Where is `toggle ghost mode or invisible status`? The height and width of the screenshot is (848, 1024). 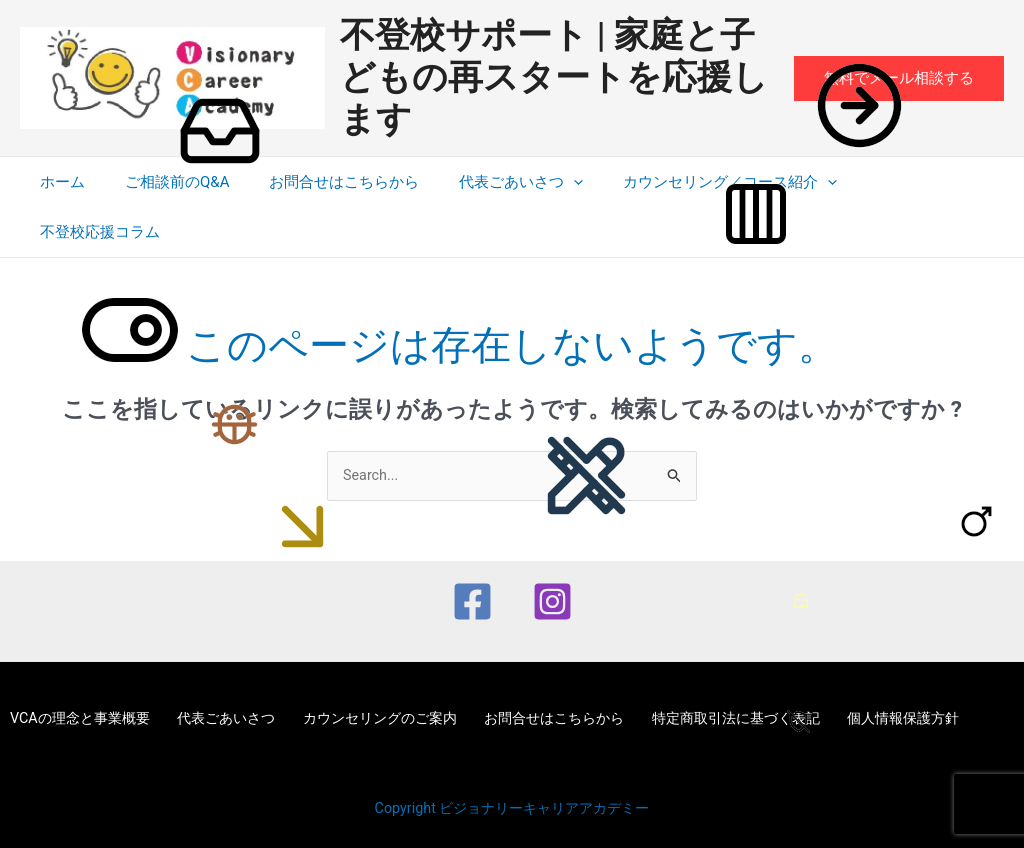 toggle ghost mode or invisible status is located at coordinates (801, 601).